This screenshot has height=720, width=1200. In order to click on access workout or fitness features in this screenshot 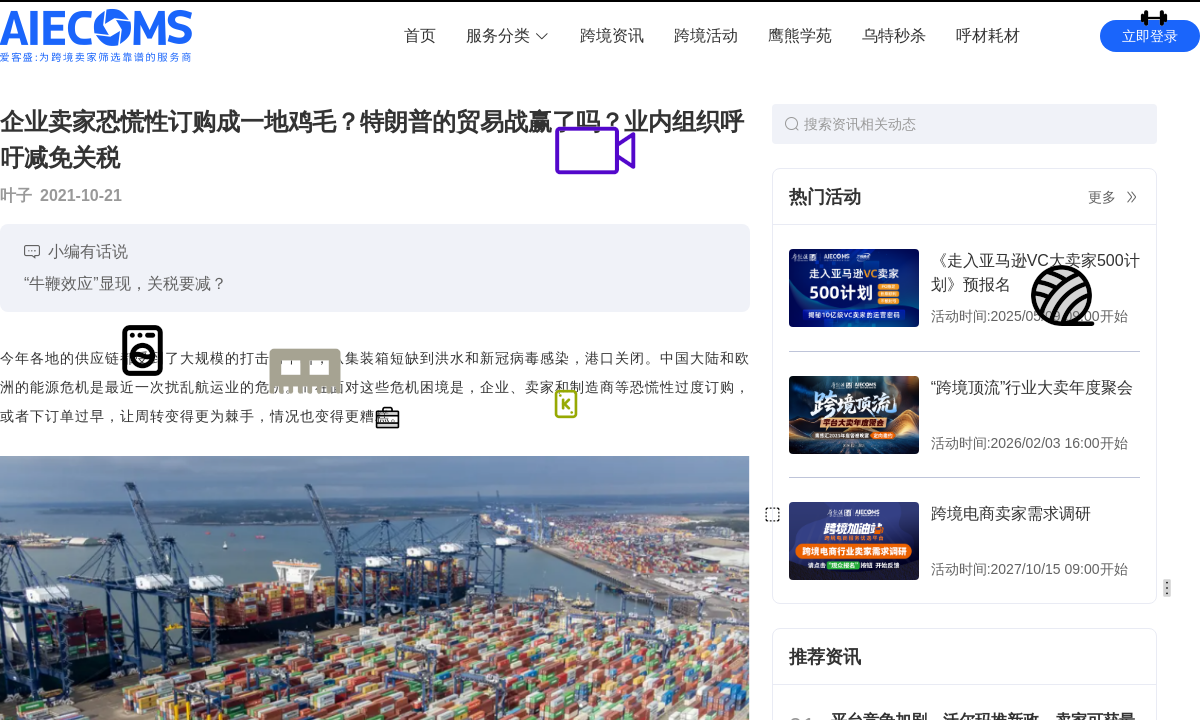, I will do `click(1154, 18)`.